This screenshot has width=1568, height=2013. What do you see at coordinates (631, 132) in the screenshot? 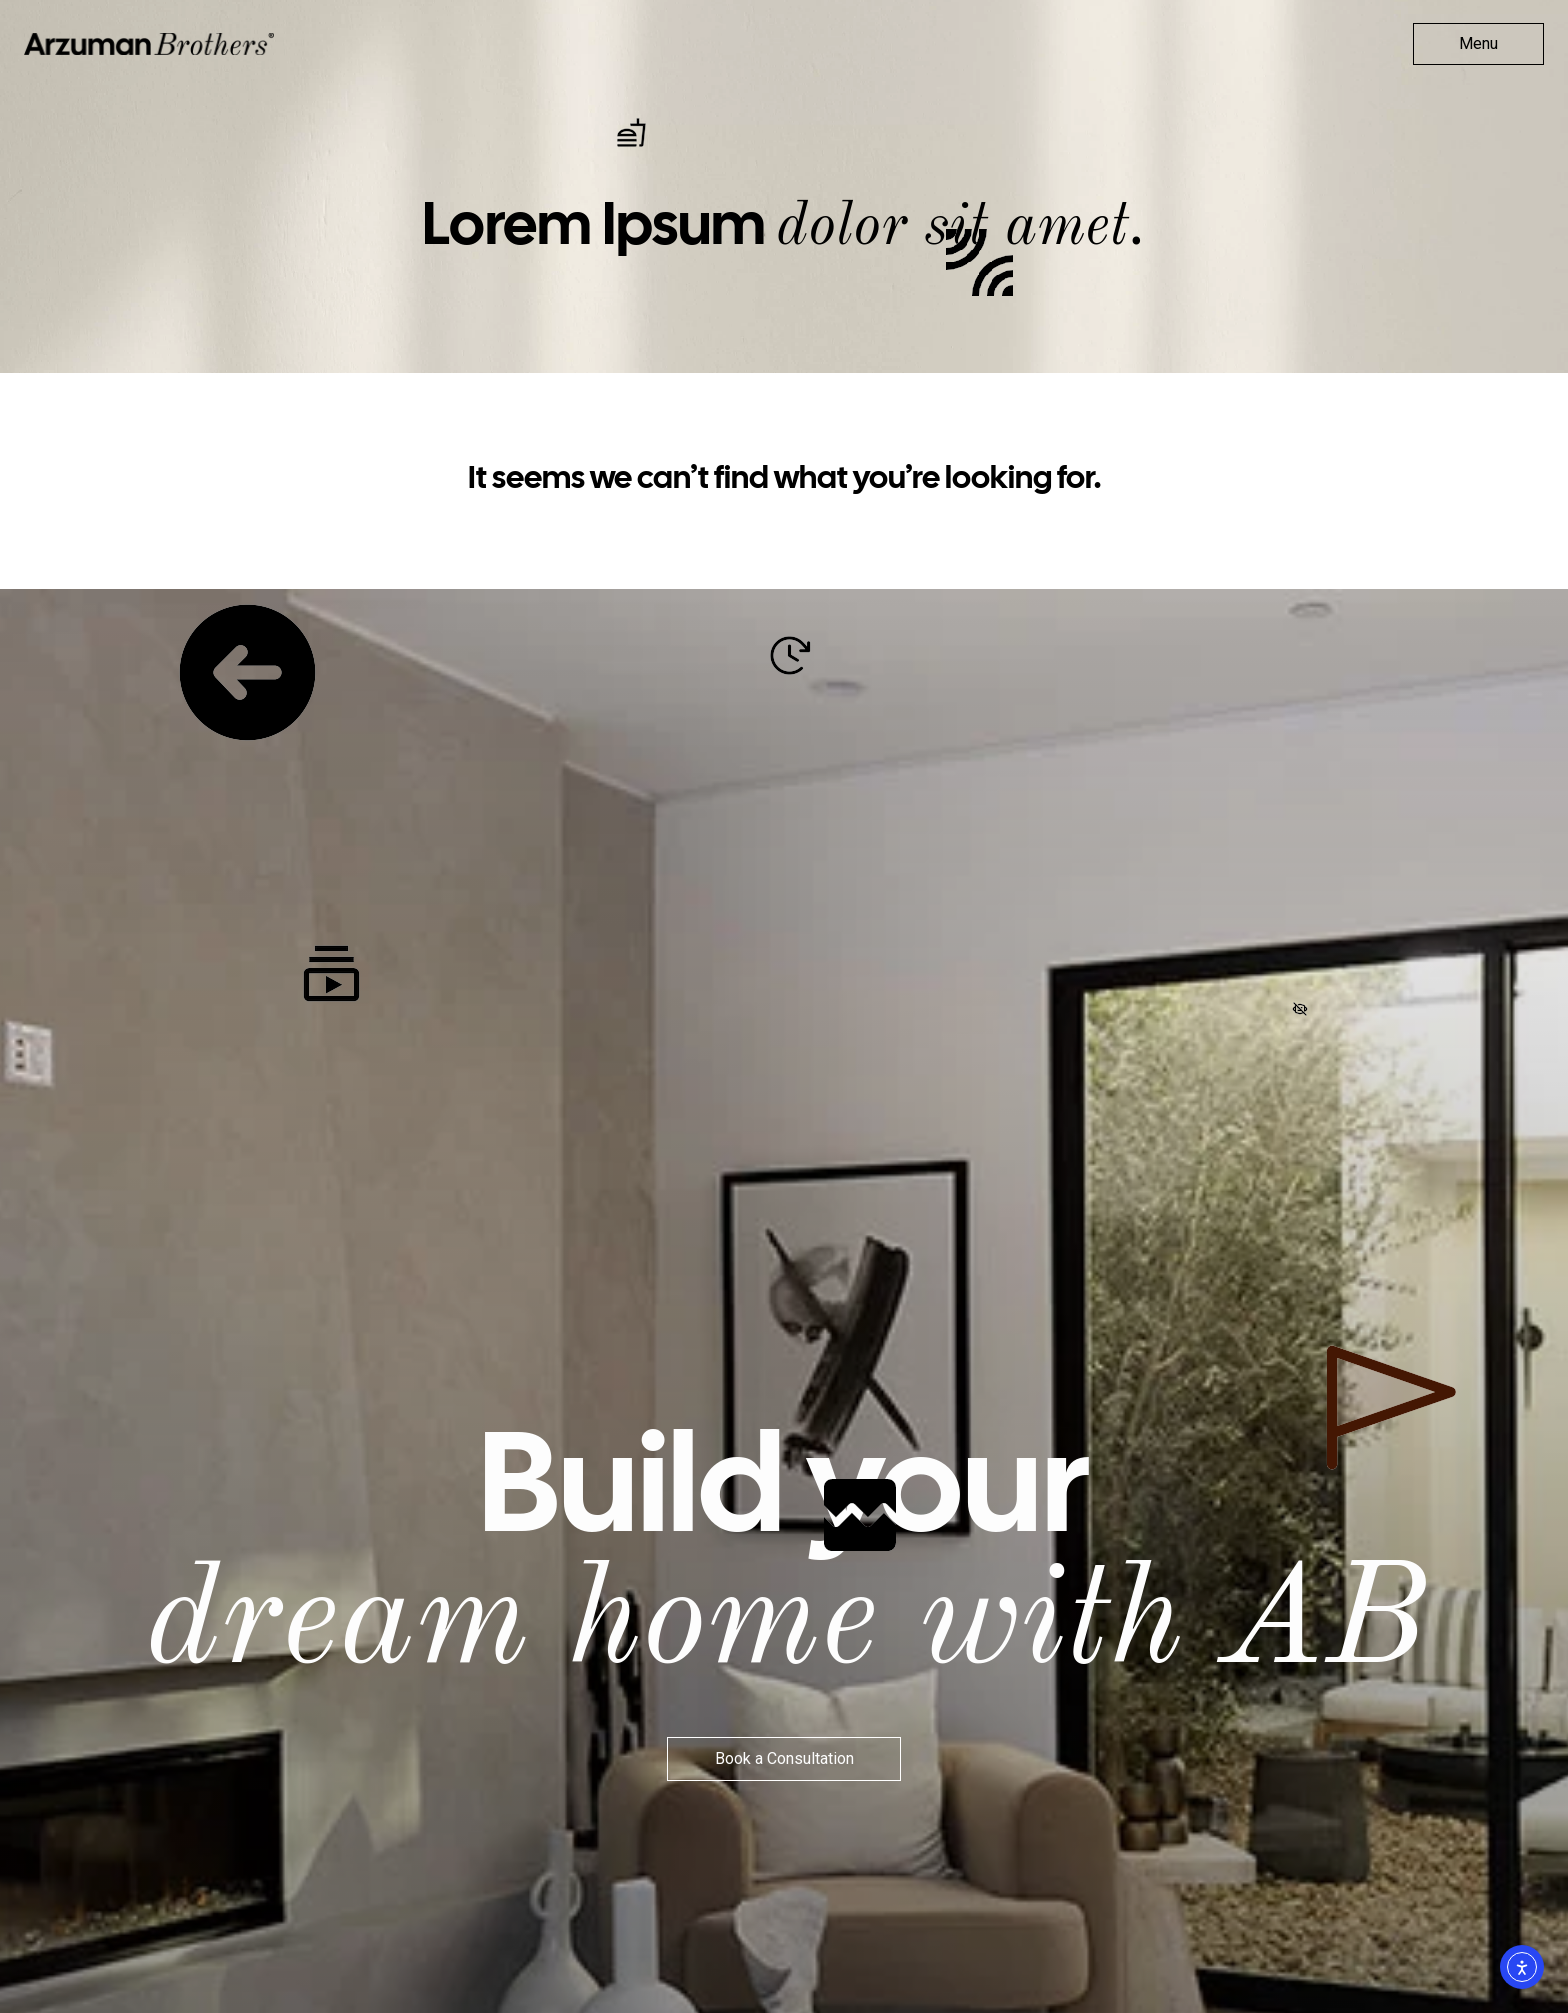
I see `find nearby fast food restaurants` at bounding box center [631, 132].